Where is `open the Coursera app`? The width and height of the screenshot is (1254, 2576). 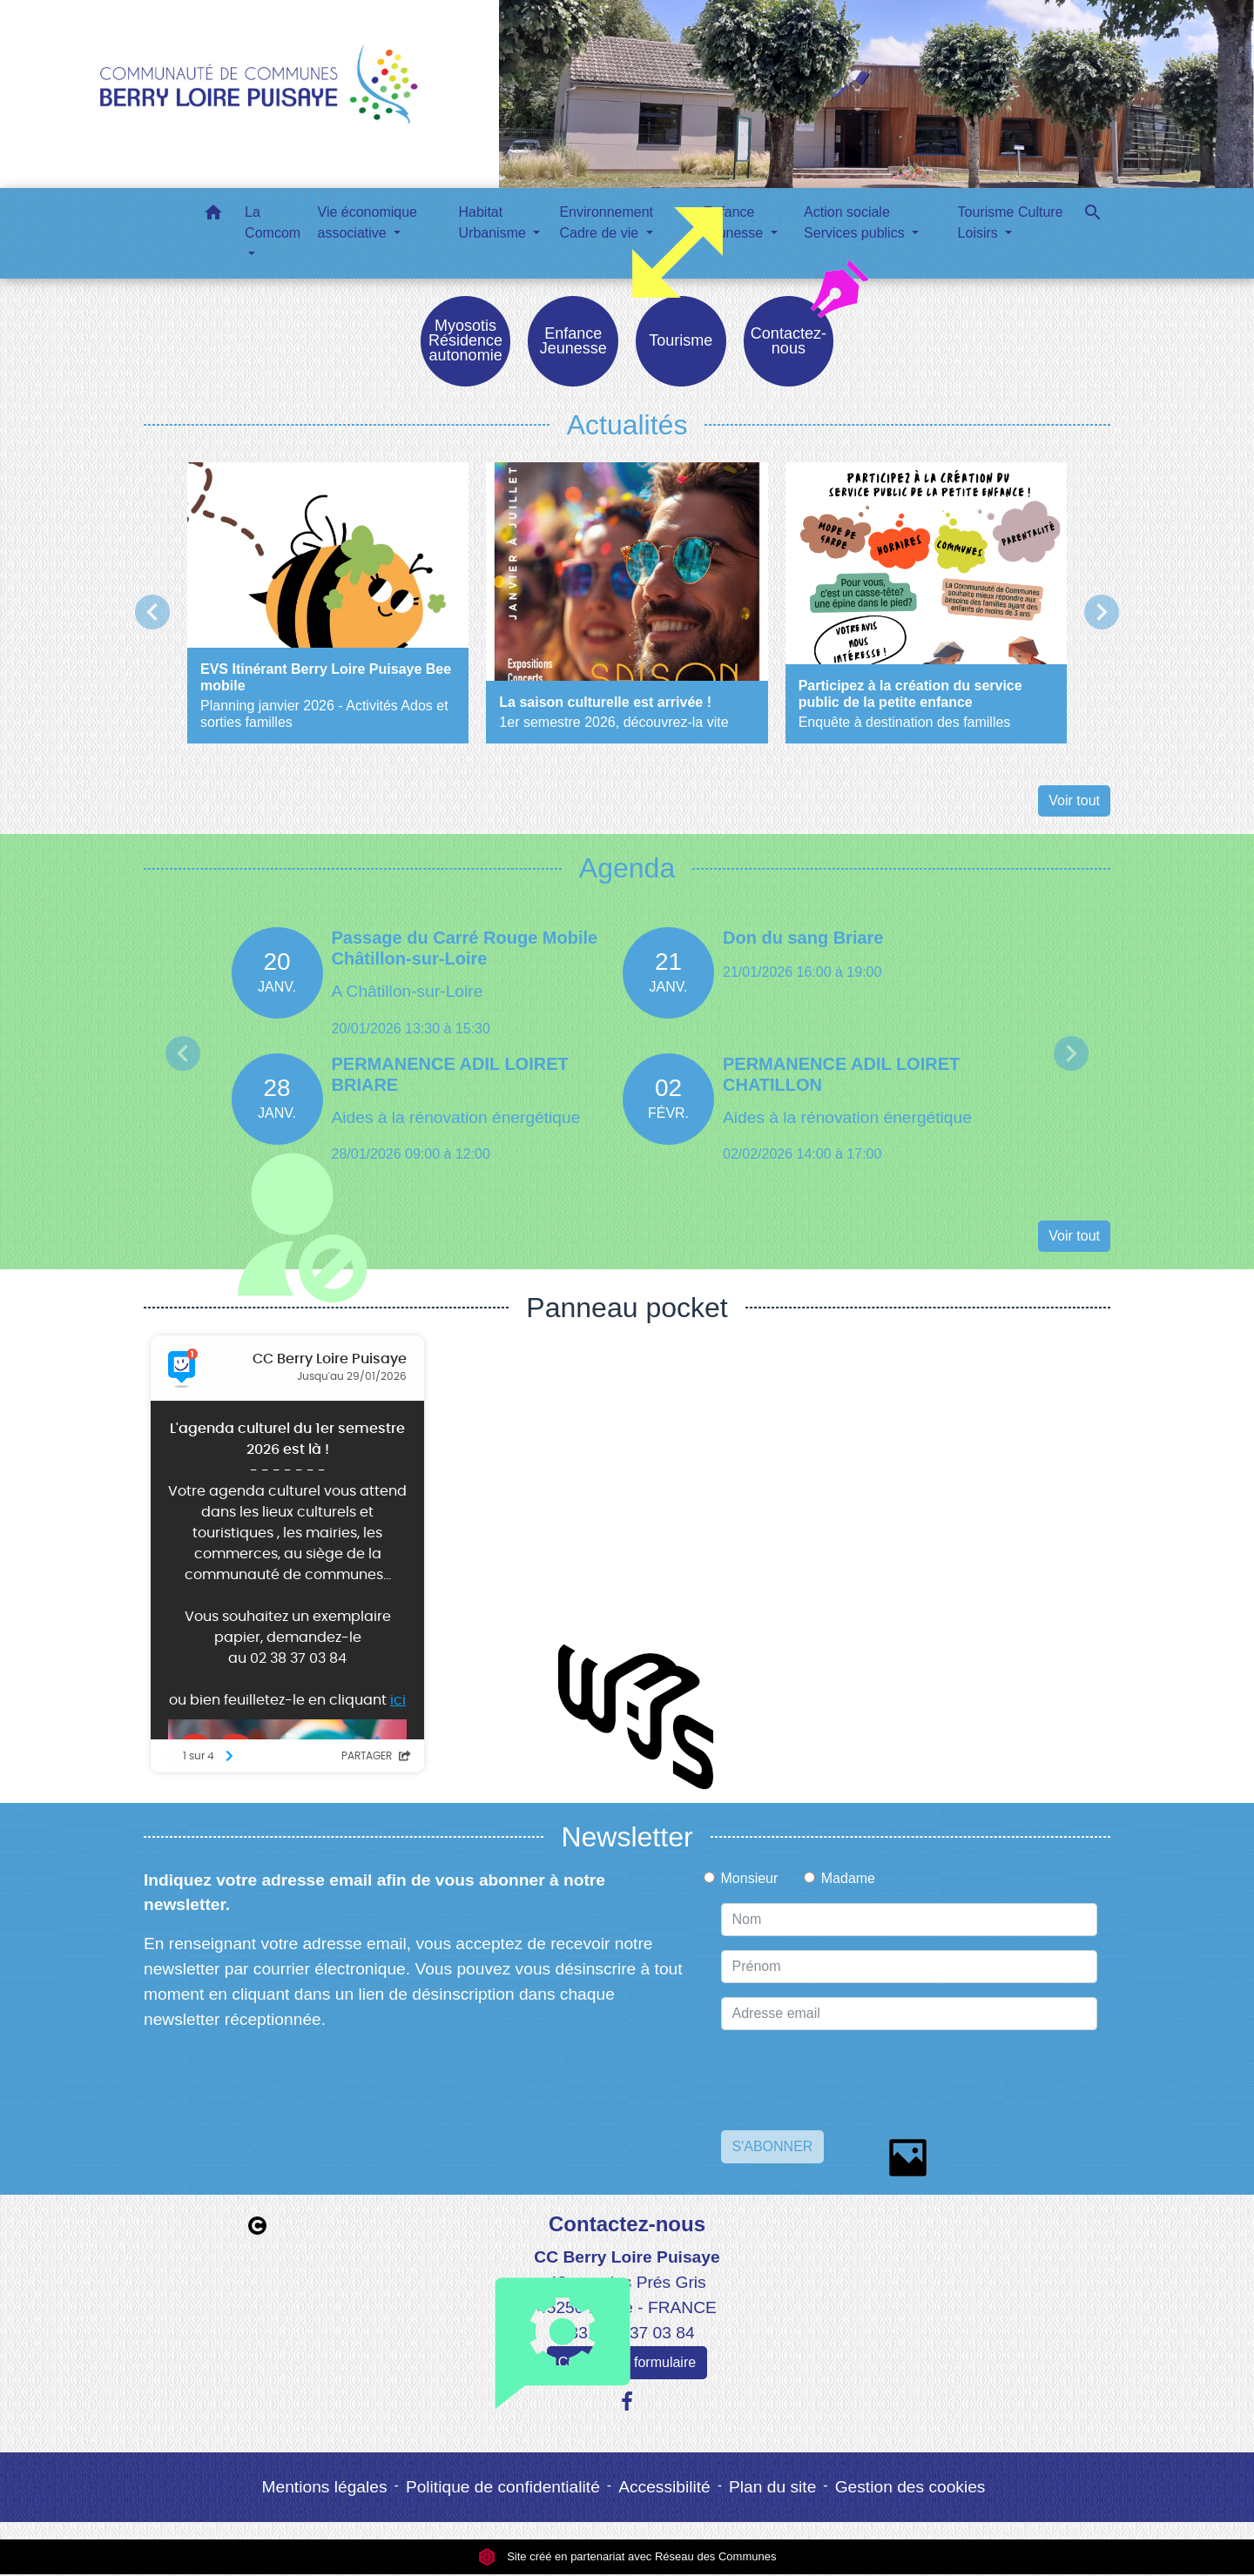 open the Coursera app is located at coordinates (257, 2225).